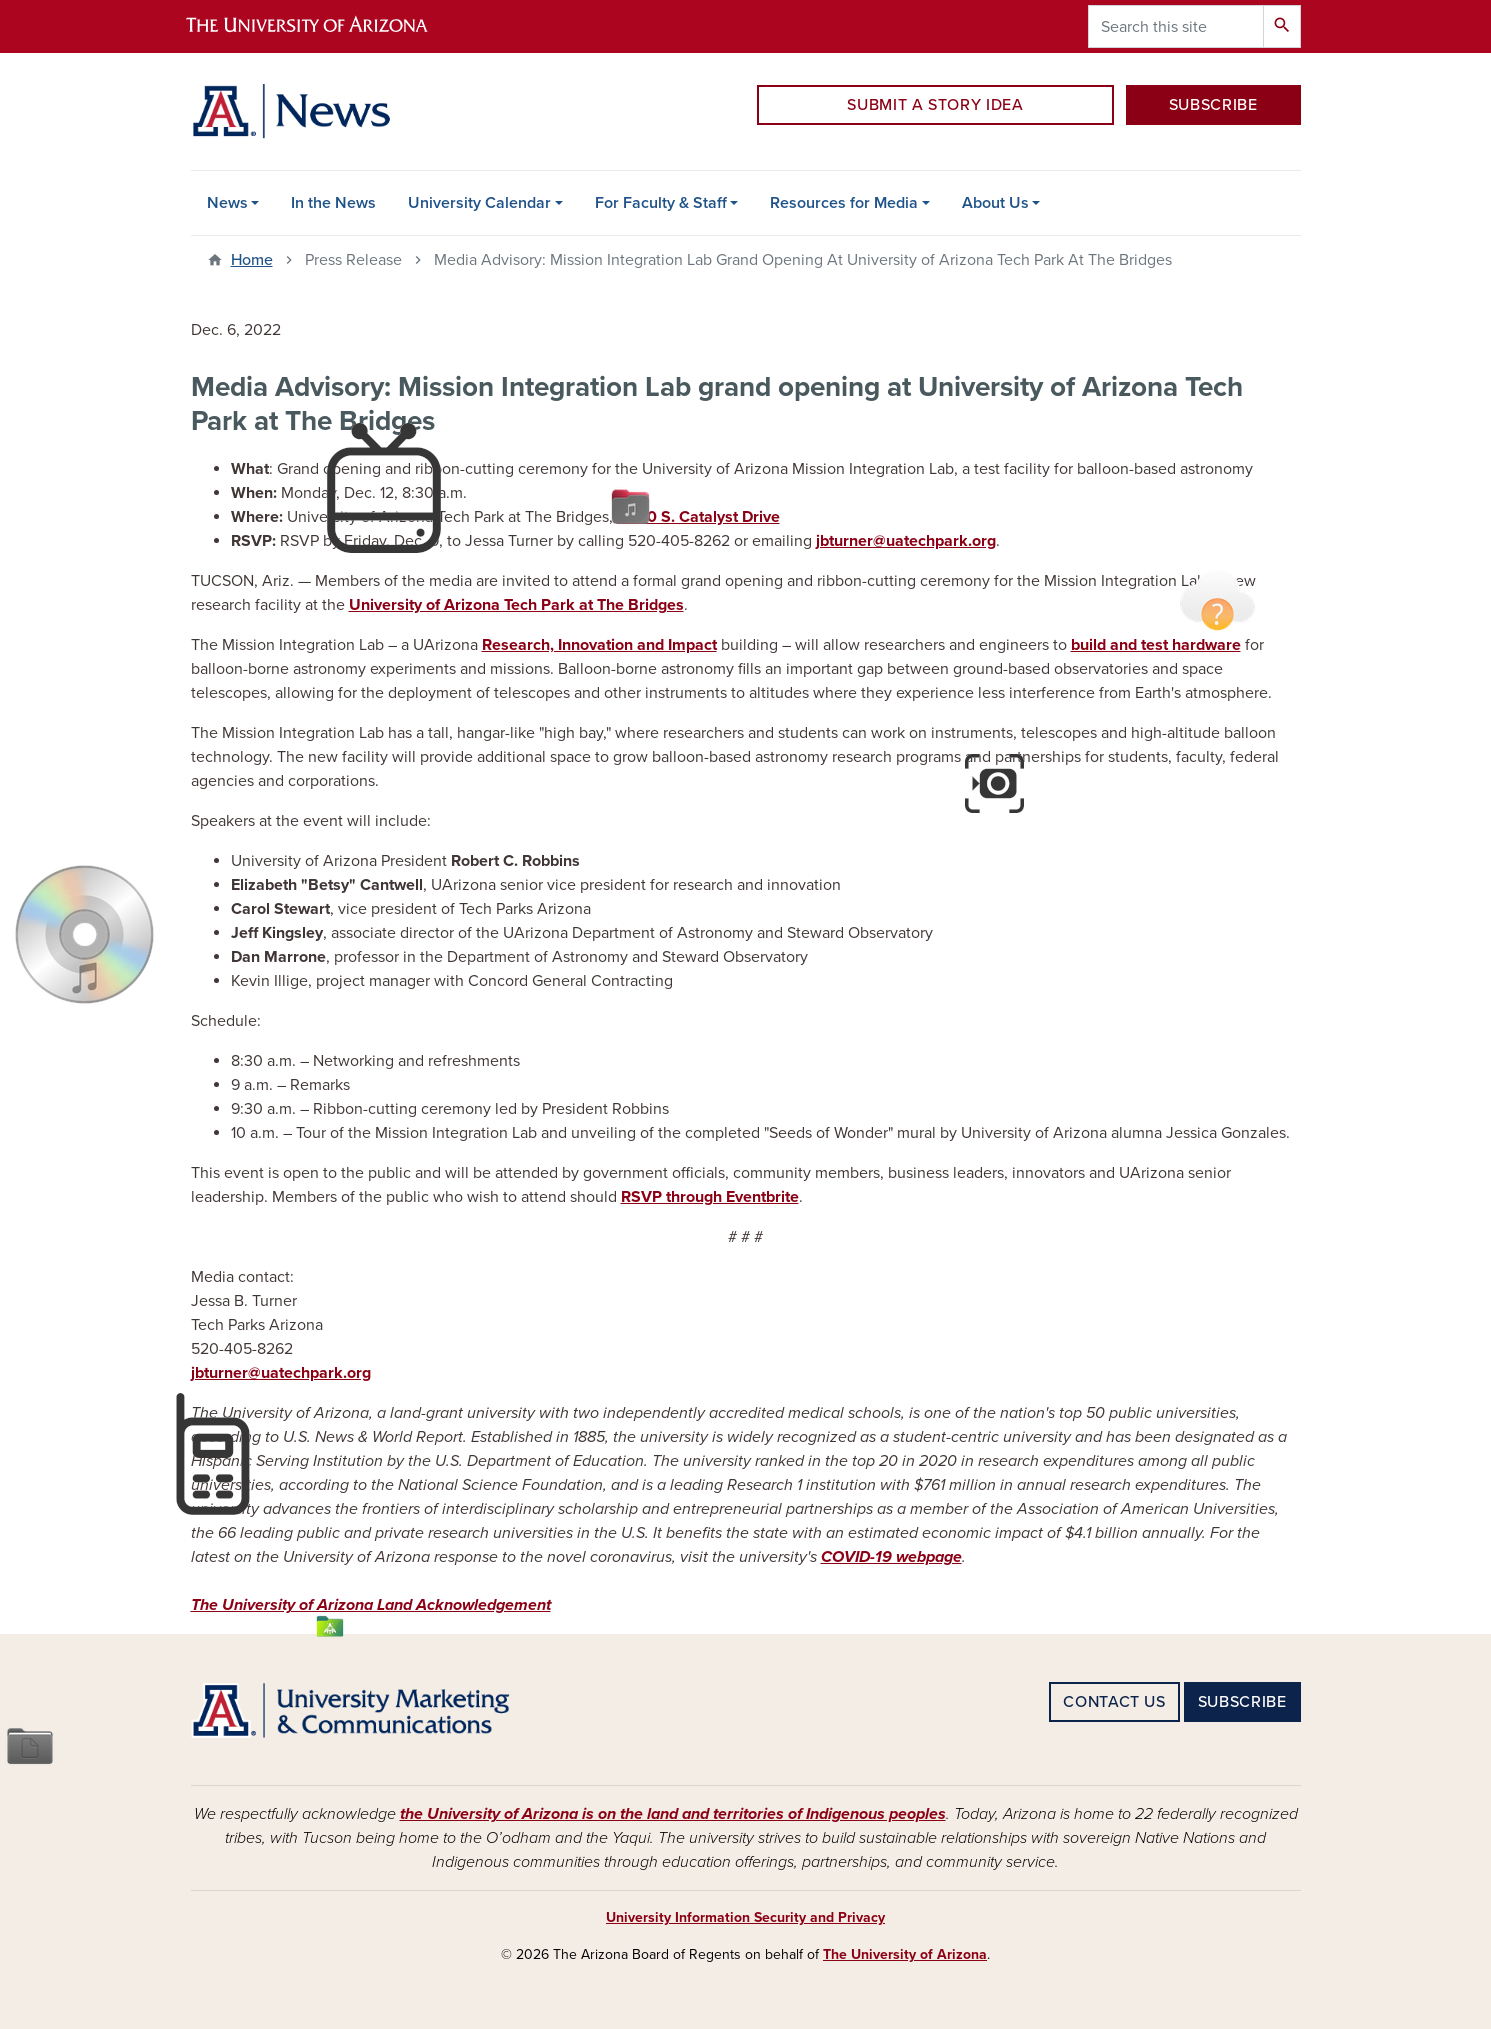  Describe the element at coordinates (30, 1746) in the screenshot. I see `open your documents folder` at that location.